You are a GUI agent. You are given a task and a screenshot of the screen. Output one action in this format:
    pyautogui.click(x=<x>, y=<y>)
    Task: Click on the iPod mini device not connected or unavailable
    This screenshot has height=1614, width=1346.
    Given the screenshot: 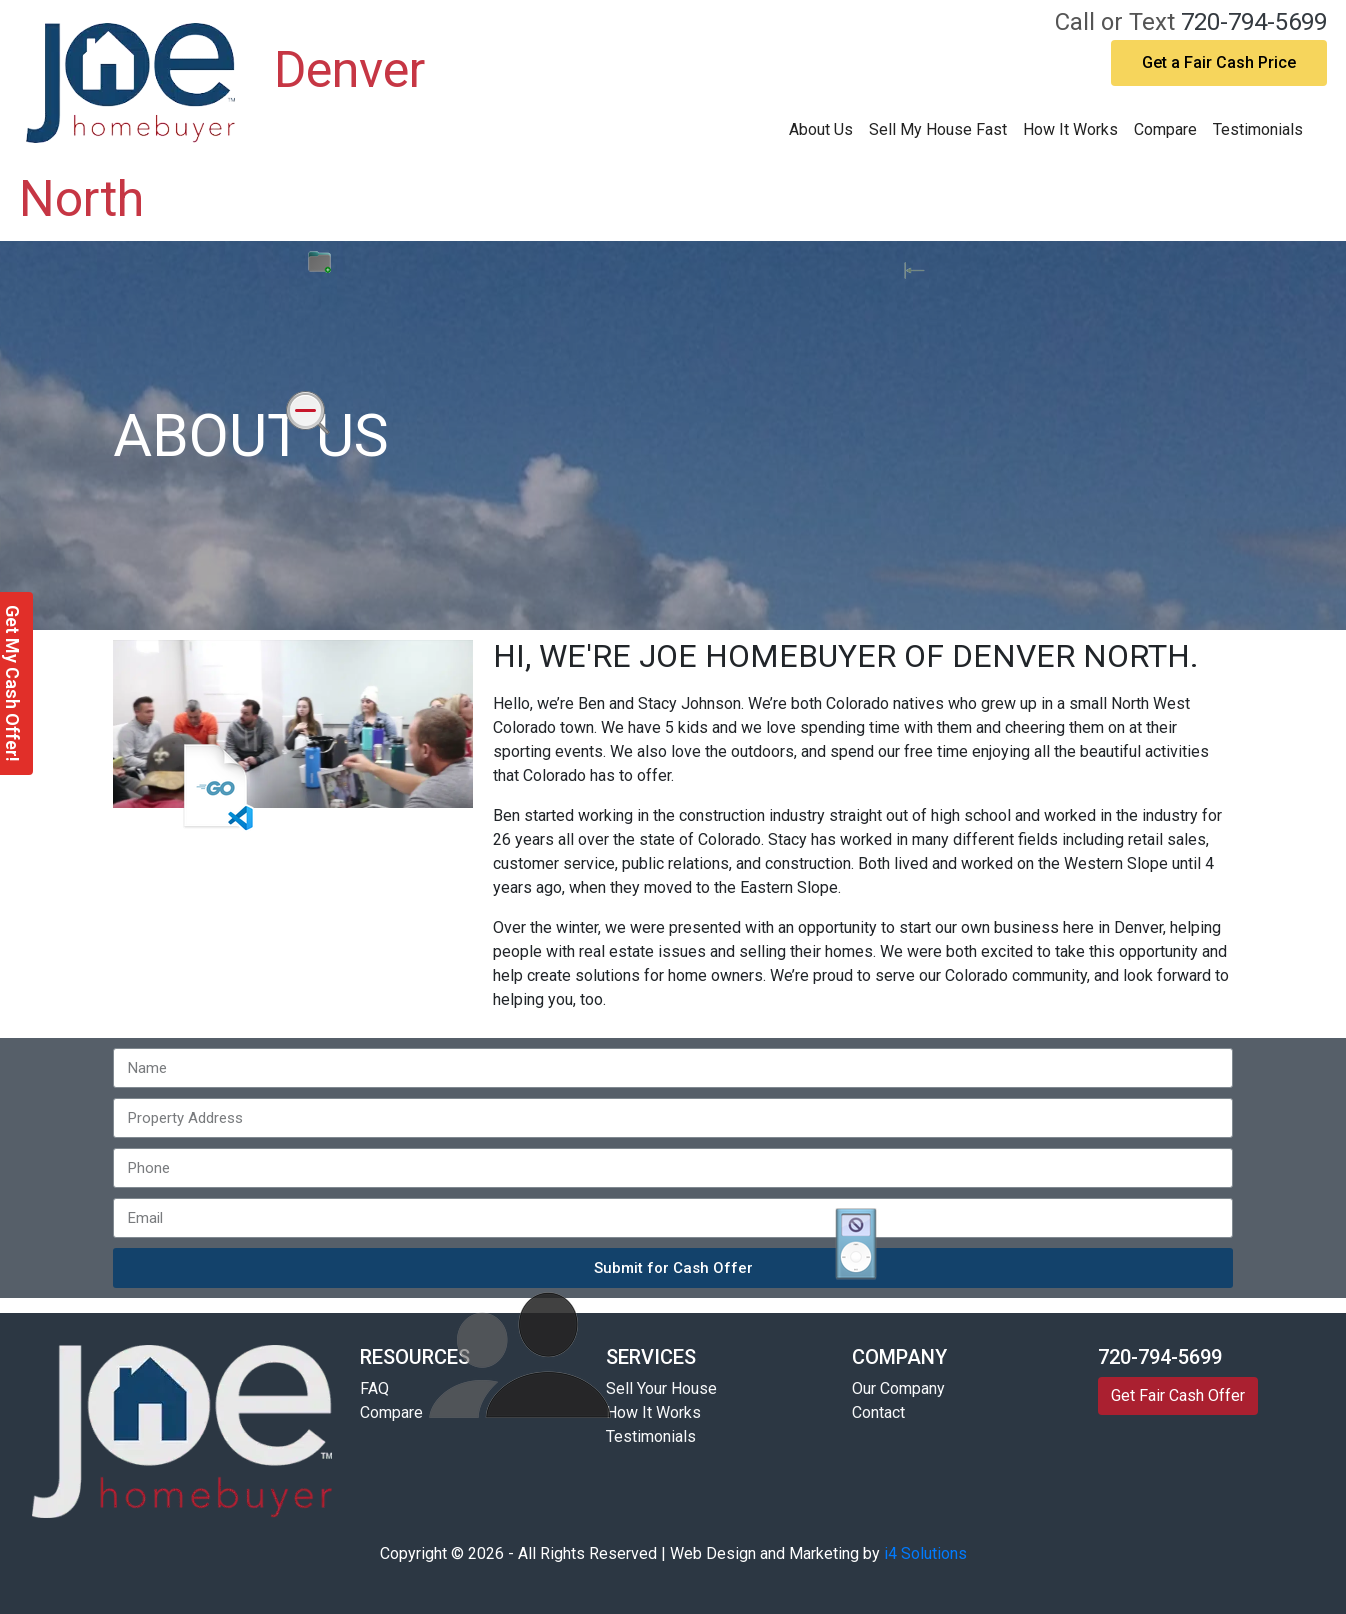 What is the action you would take?
    pyautogui.click(x=856, y=1244)
    